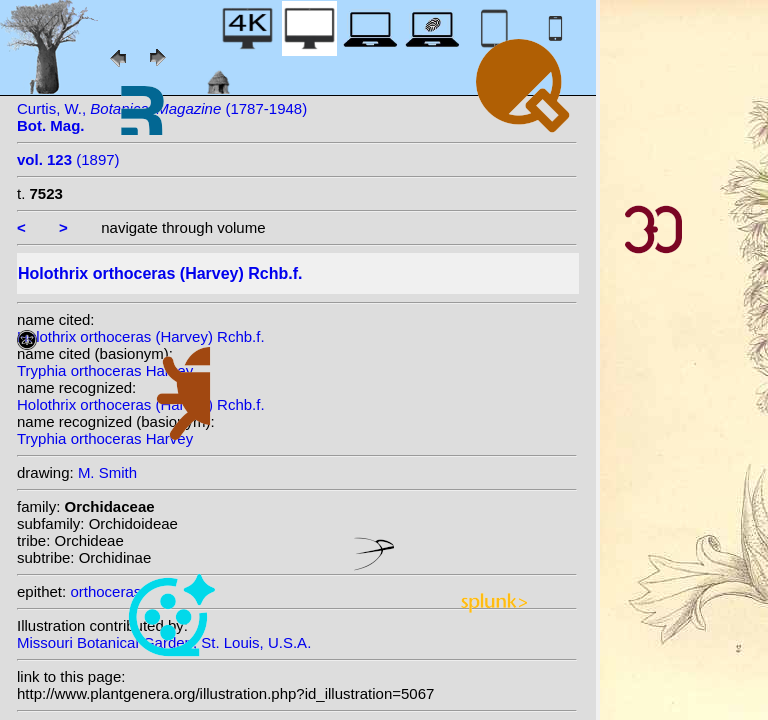  Describe the element at coordinates (27, 340) in the screenshot. I see `HiveMQ brand logo` at that location.